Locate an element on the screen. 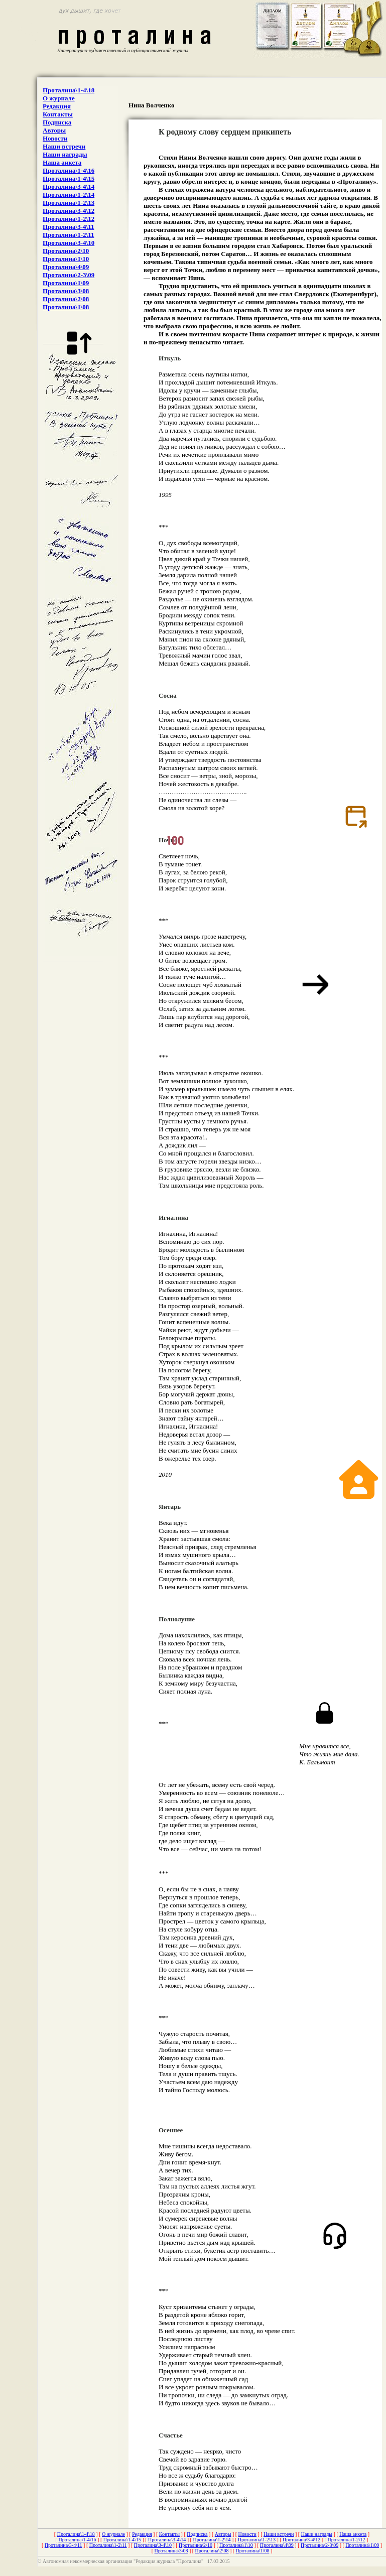 The image size is (386, 2576). indicates a perfect score or 100% completion is located at coordinates (175, 840).